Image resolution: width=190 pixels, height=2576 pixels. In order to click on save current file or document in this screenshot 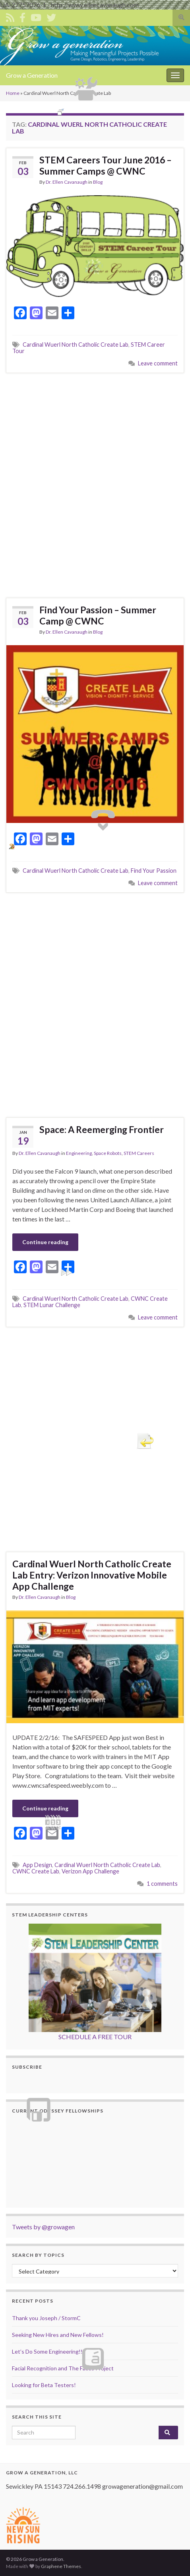, I will do `click(39, 2110)`.